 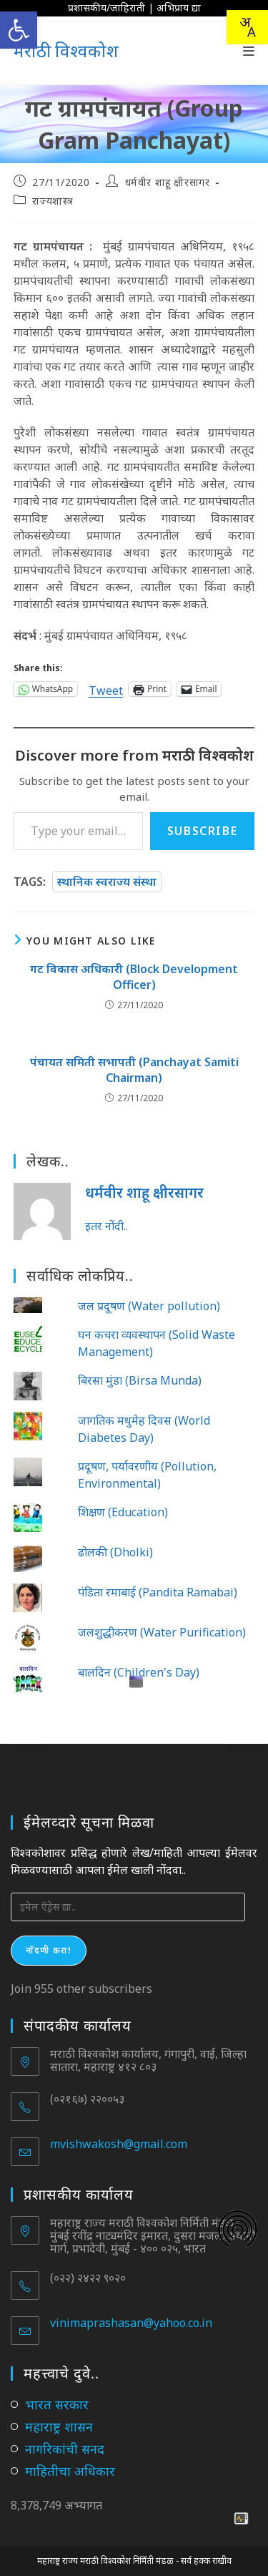 What do you see at coordinates (136, 1681) in the screenshot?
I see `indicates an open or expanded folder` at bounding box center [136, 1681].